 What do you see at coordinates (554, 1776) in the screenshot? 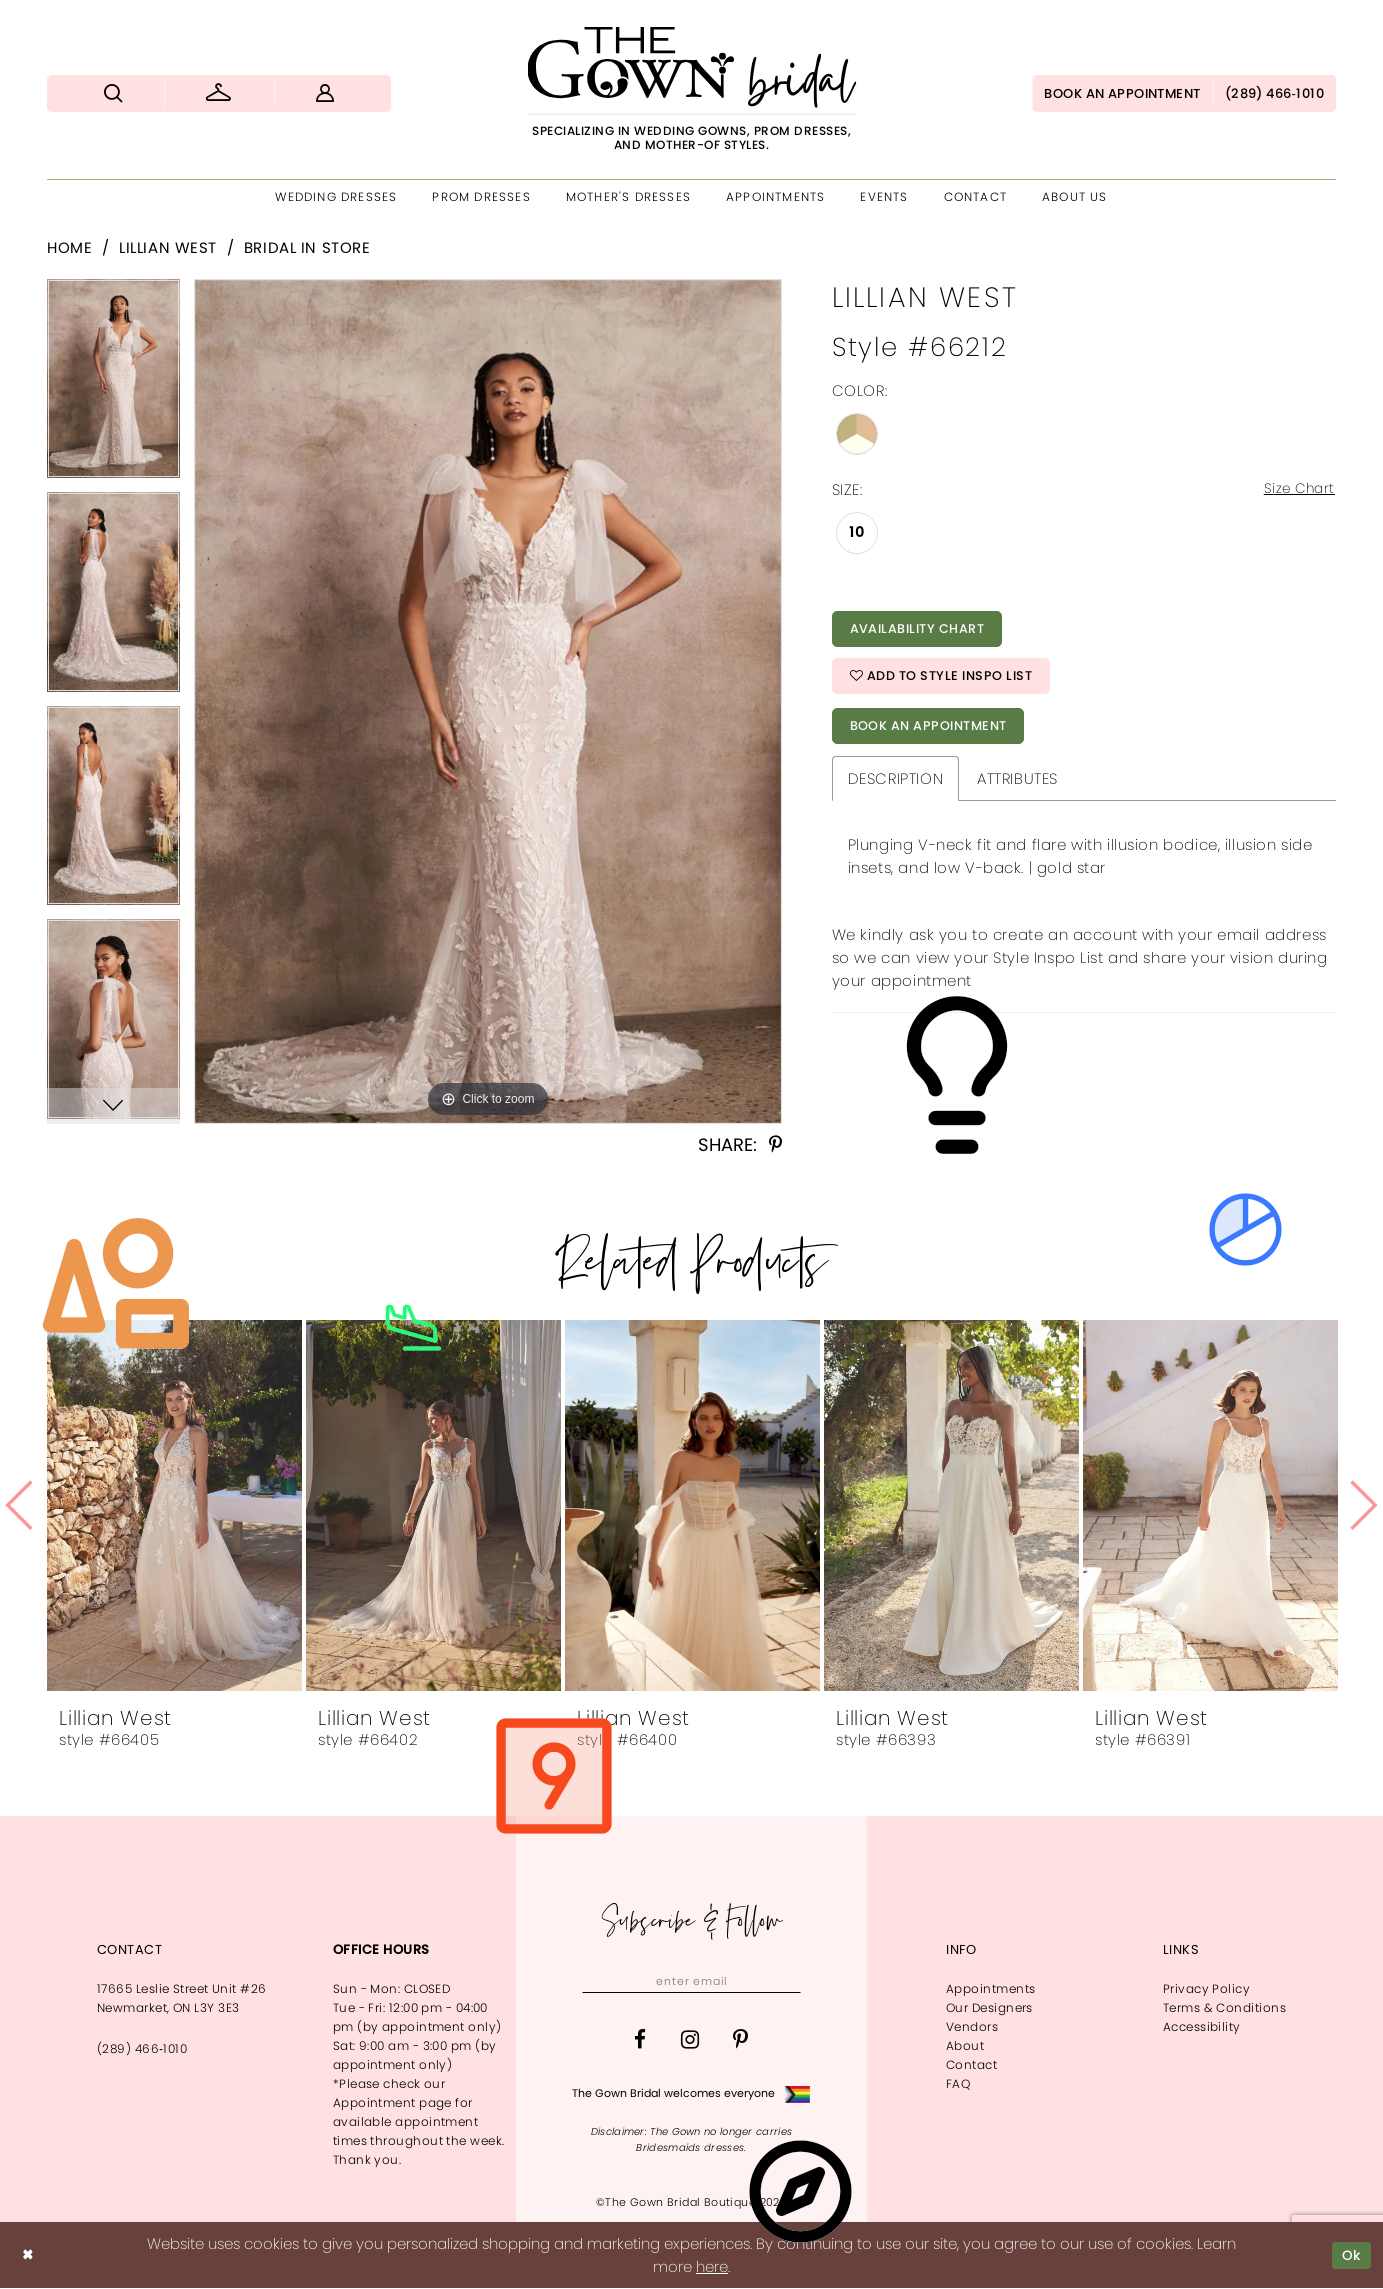
I see `select number nine from a keypad` at bounding box center [554, 1776].